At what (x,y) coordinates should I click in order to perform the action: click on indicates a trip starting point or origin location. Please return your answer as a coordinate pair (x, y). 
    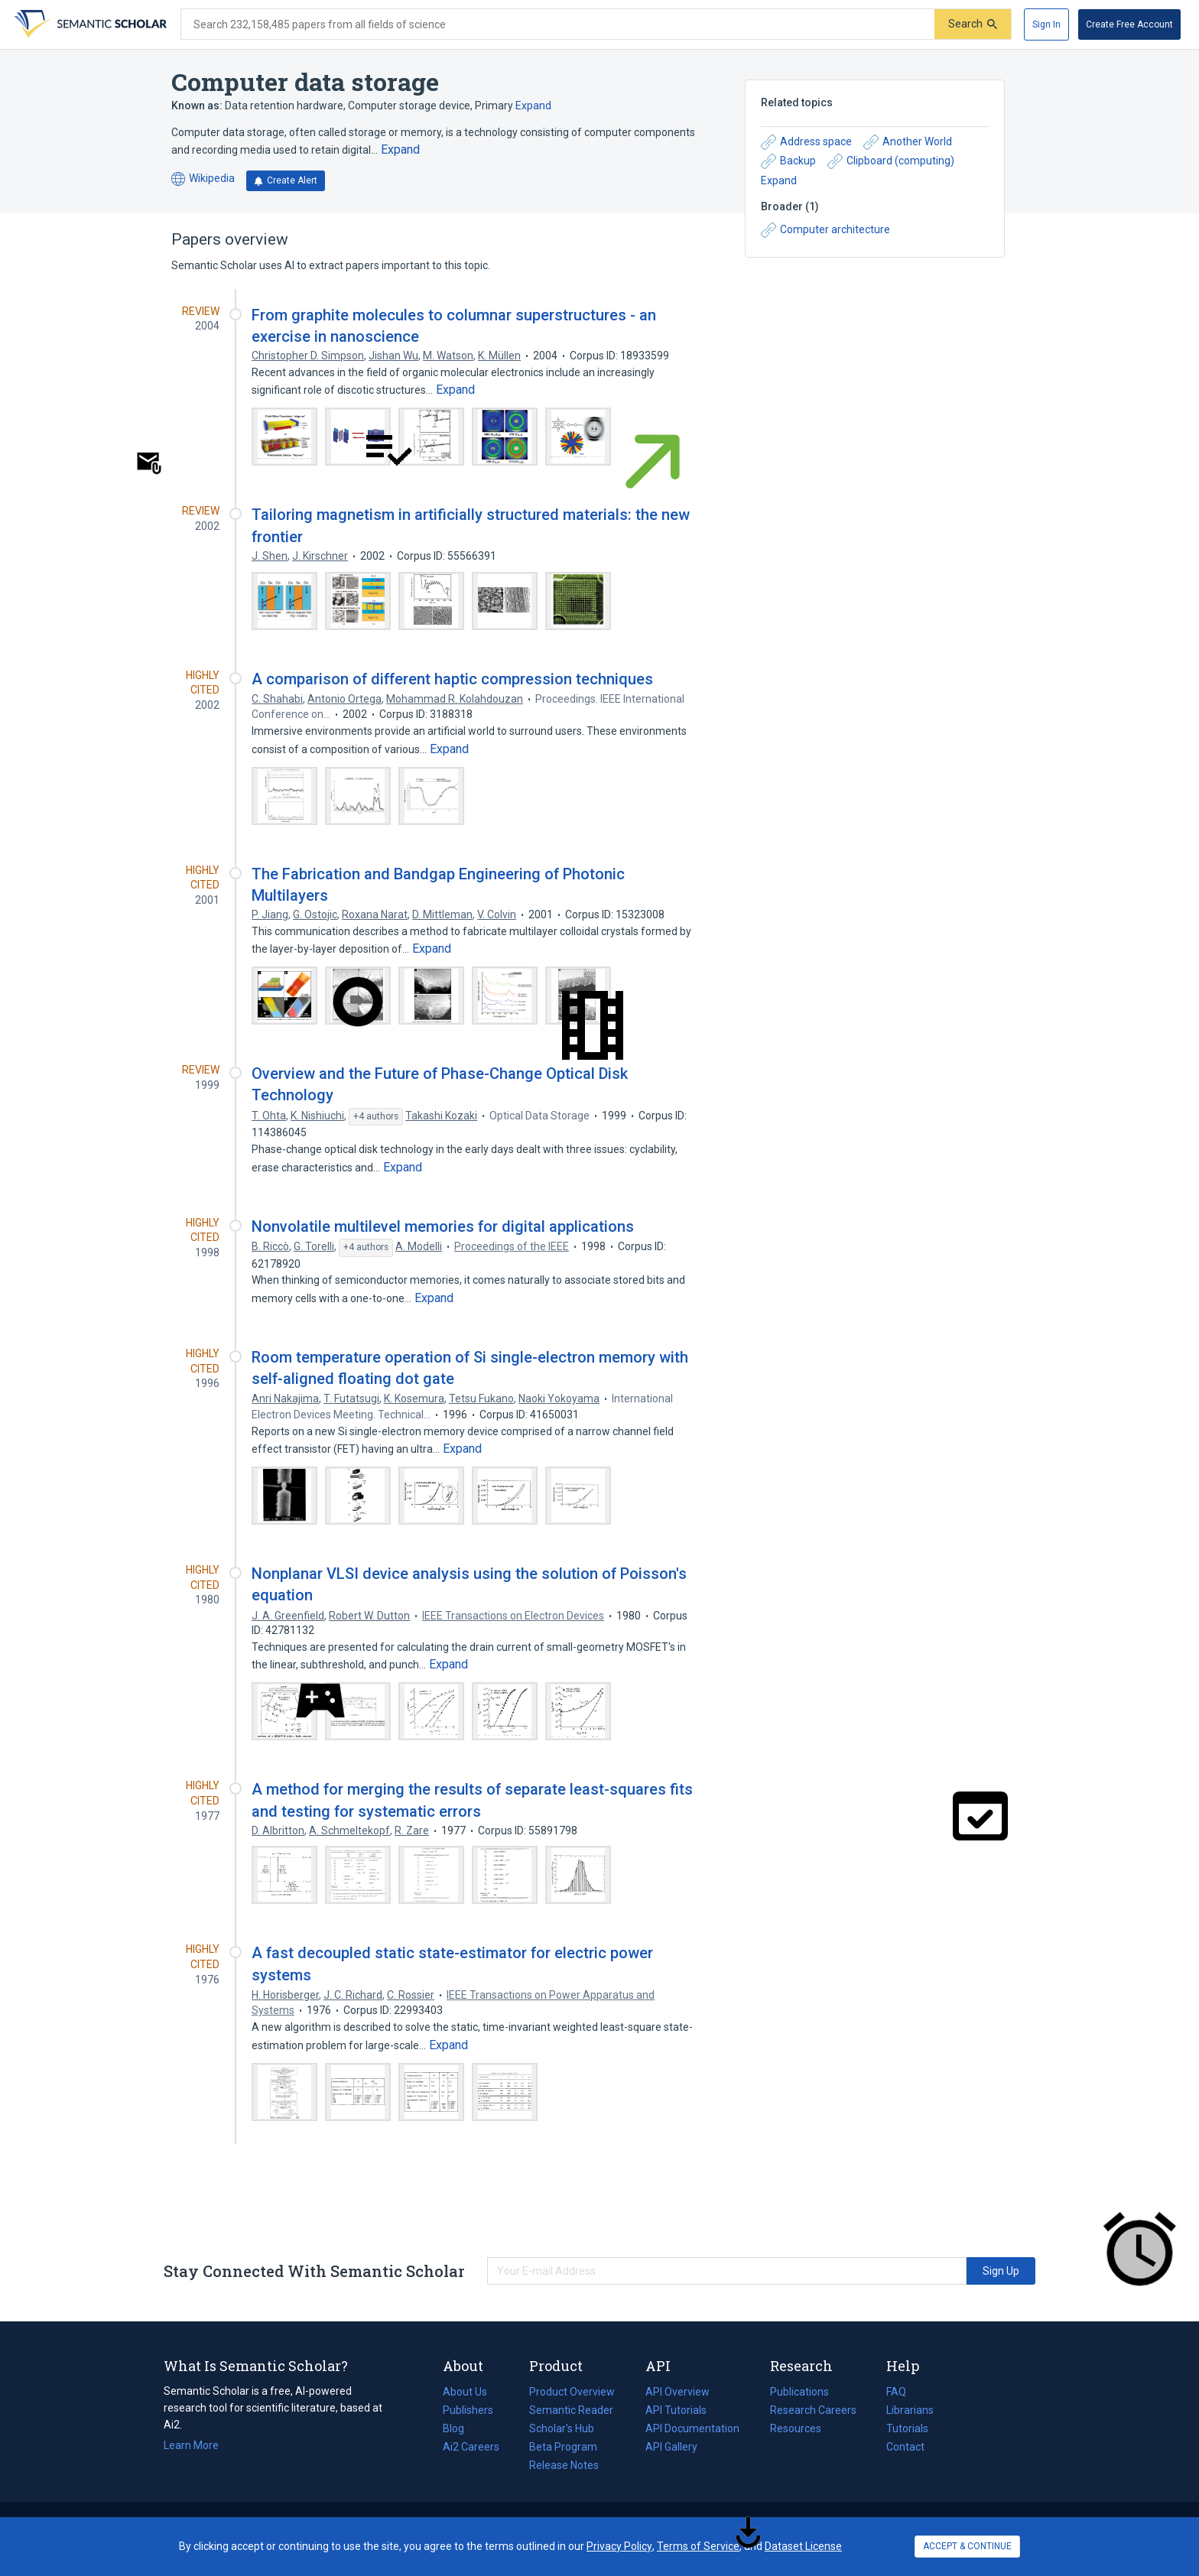
    Looking at the image, I should click on (358, 1002).